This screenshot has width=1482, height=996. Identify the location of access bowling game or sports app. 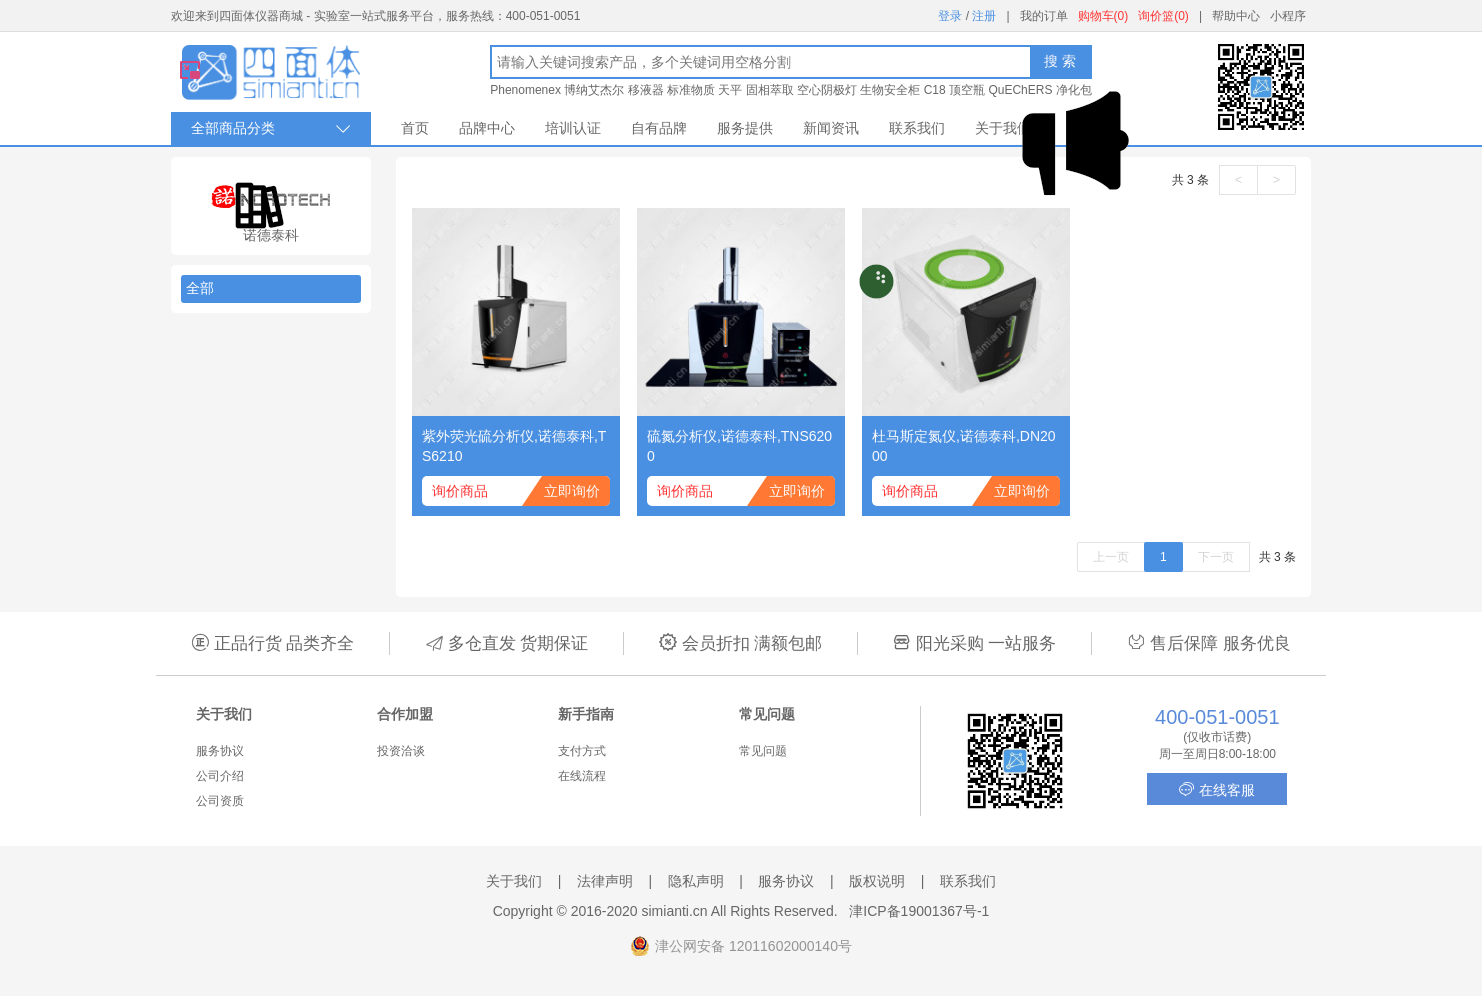
(876, 281).